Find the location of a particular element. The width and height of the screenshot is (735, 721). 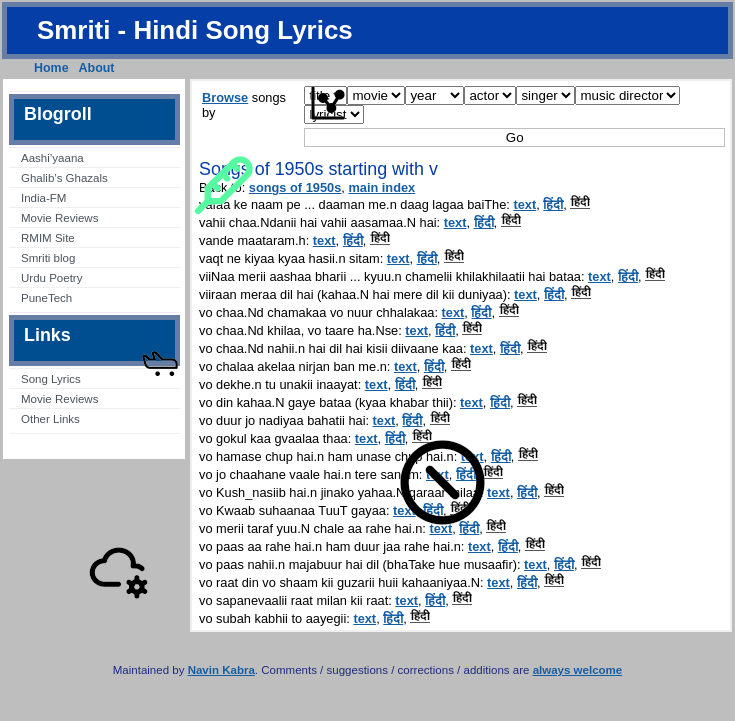

access cloud service settings is located at coordinates (118, 568).